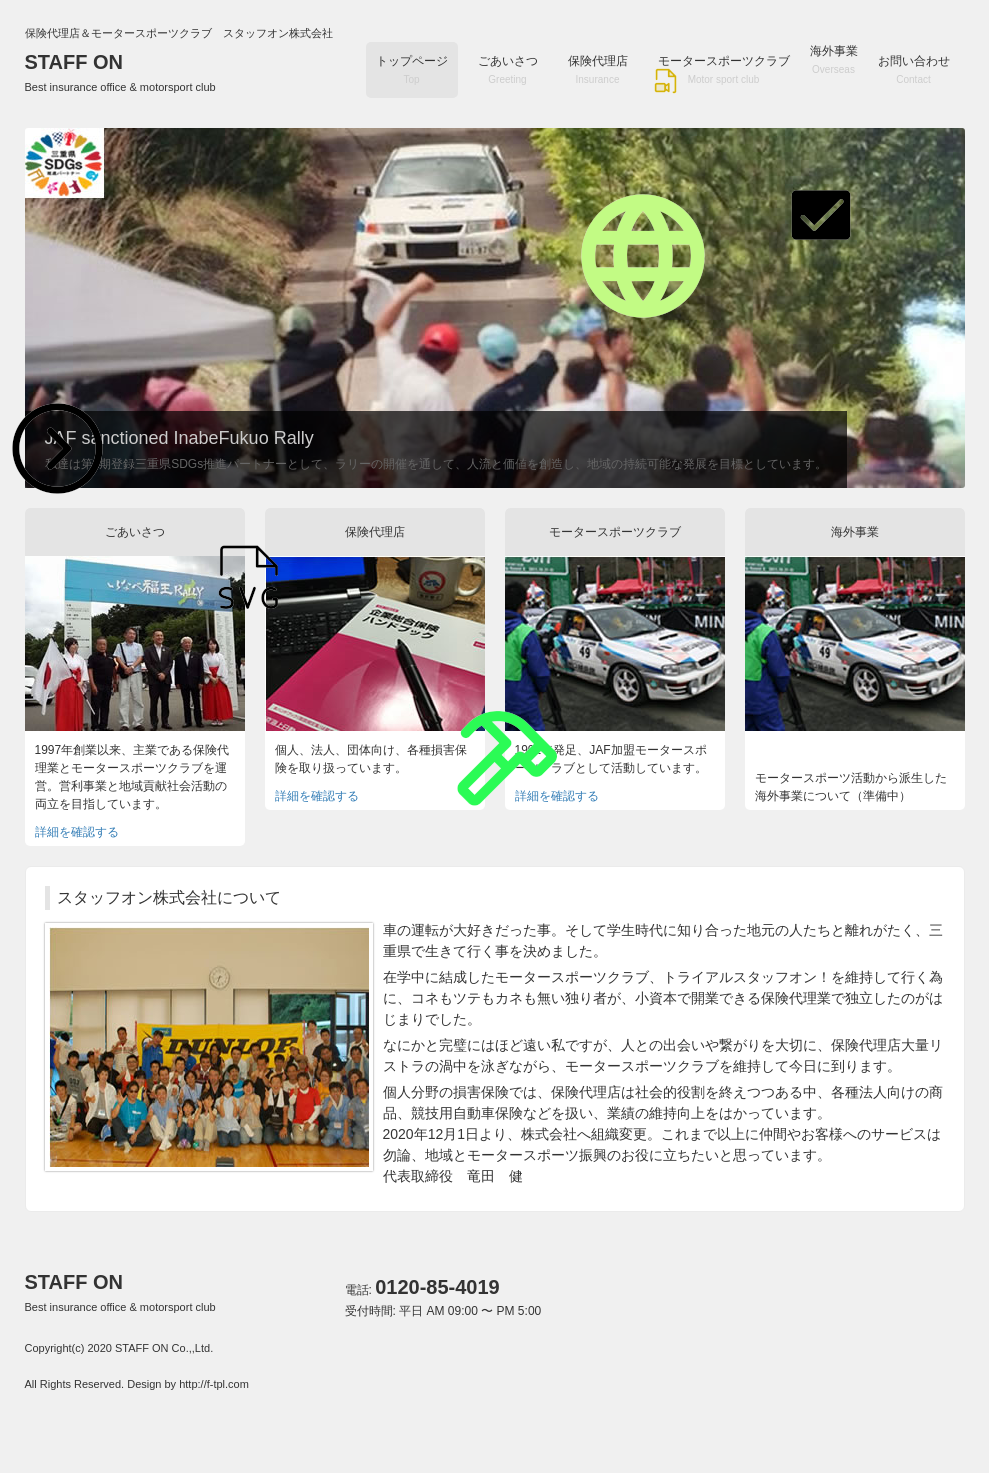 The width and height of the screenshot is (989, 1473). I want to click on access tools or settings, so click(503, 760).